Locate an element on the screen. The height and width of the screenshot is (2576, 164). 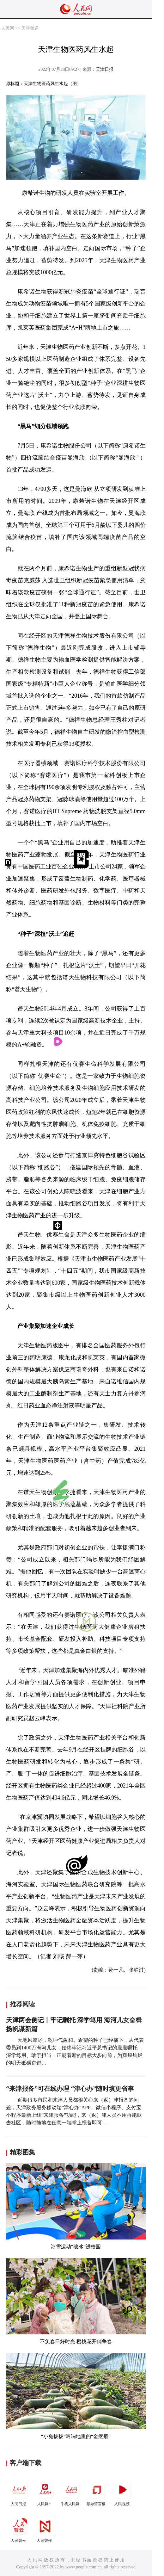
Blazor framework logo is located at coordinates (77, 1864).